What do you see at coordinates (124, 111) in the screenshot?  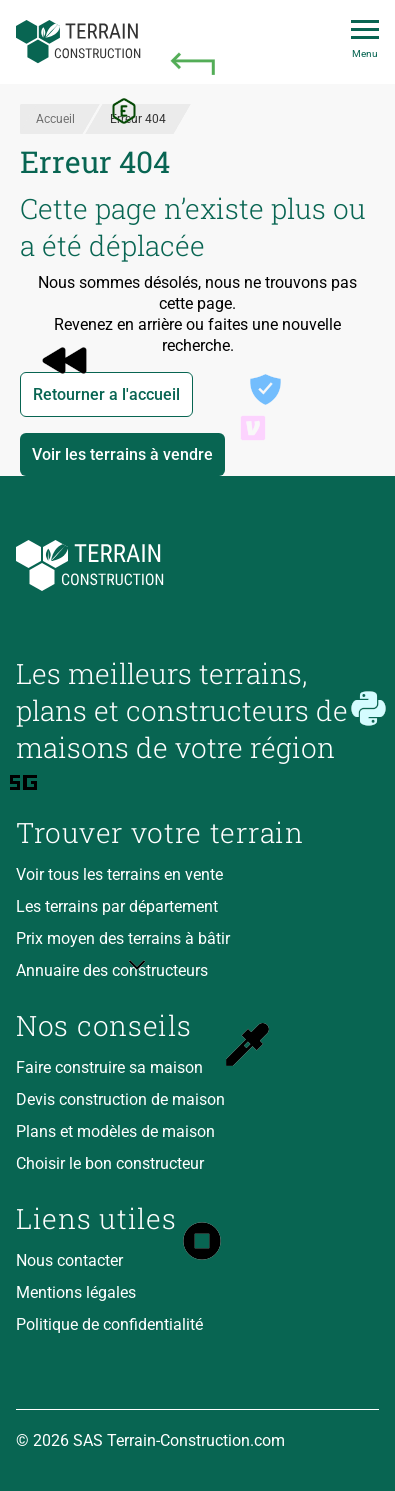 I see `app icon or logo featuring the letter E` at bounding box center [124, 111].